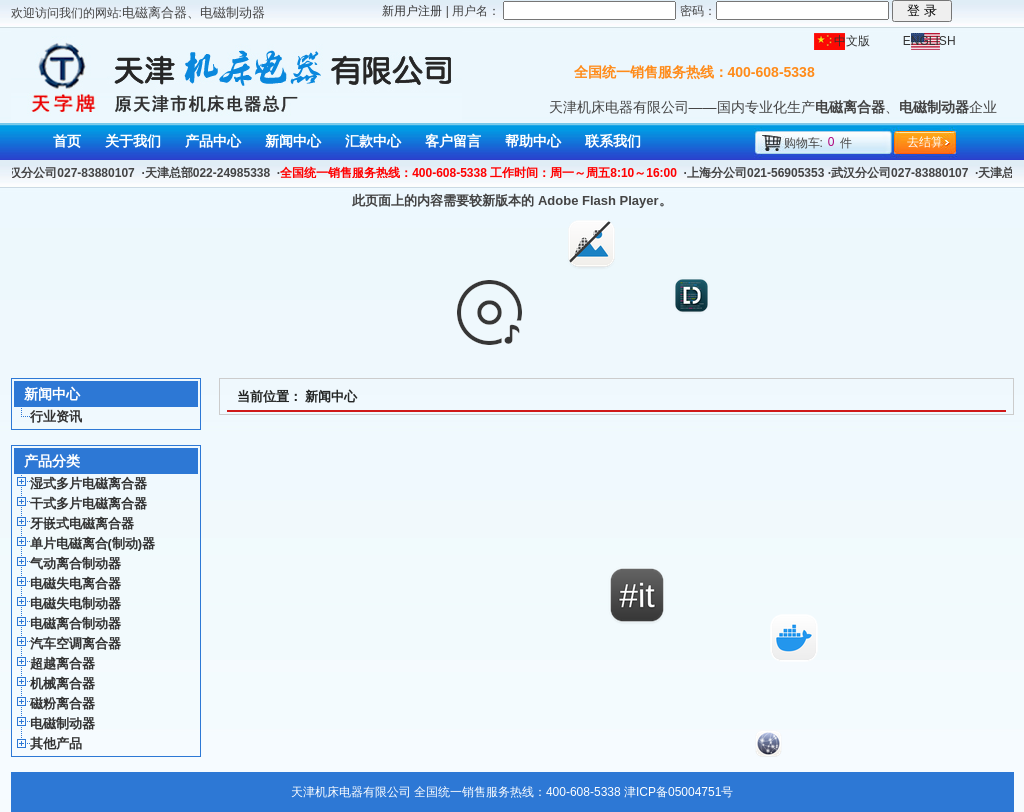  Describe the element at coordinates (637, 595) in the screenshot. I see `open hashit, a file hashing utility app` at that location.